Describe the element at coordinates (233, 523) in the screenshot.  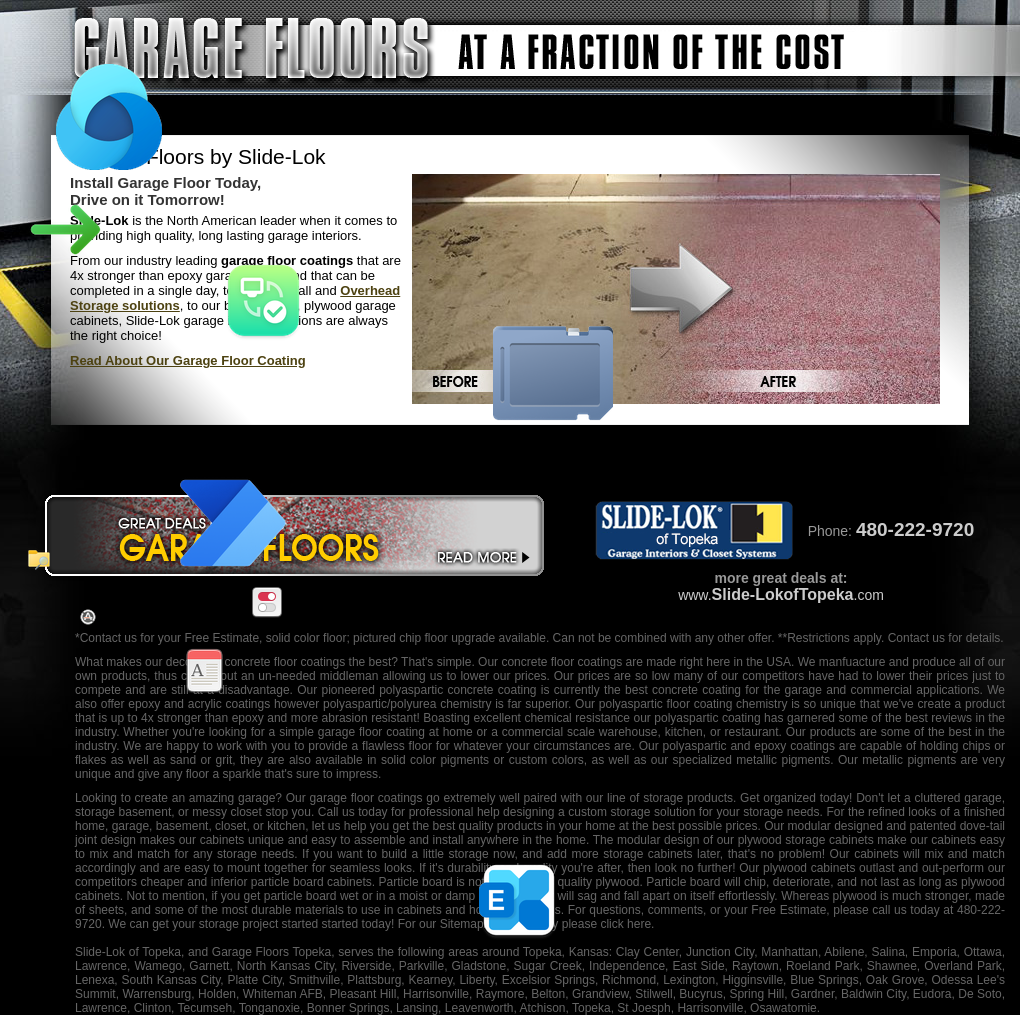
I see `open microsoft power automate` at that location.